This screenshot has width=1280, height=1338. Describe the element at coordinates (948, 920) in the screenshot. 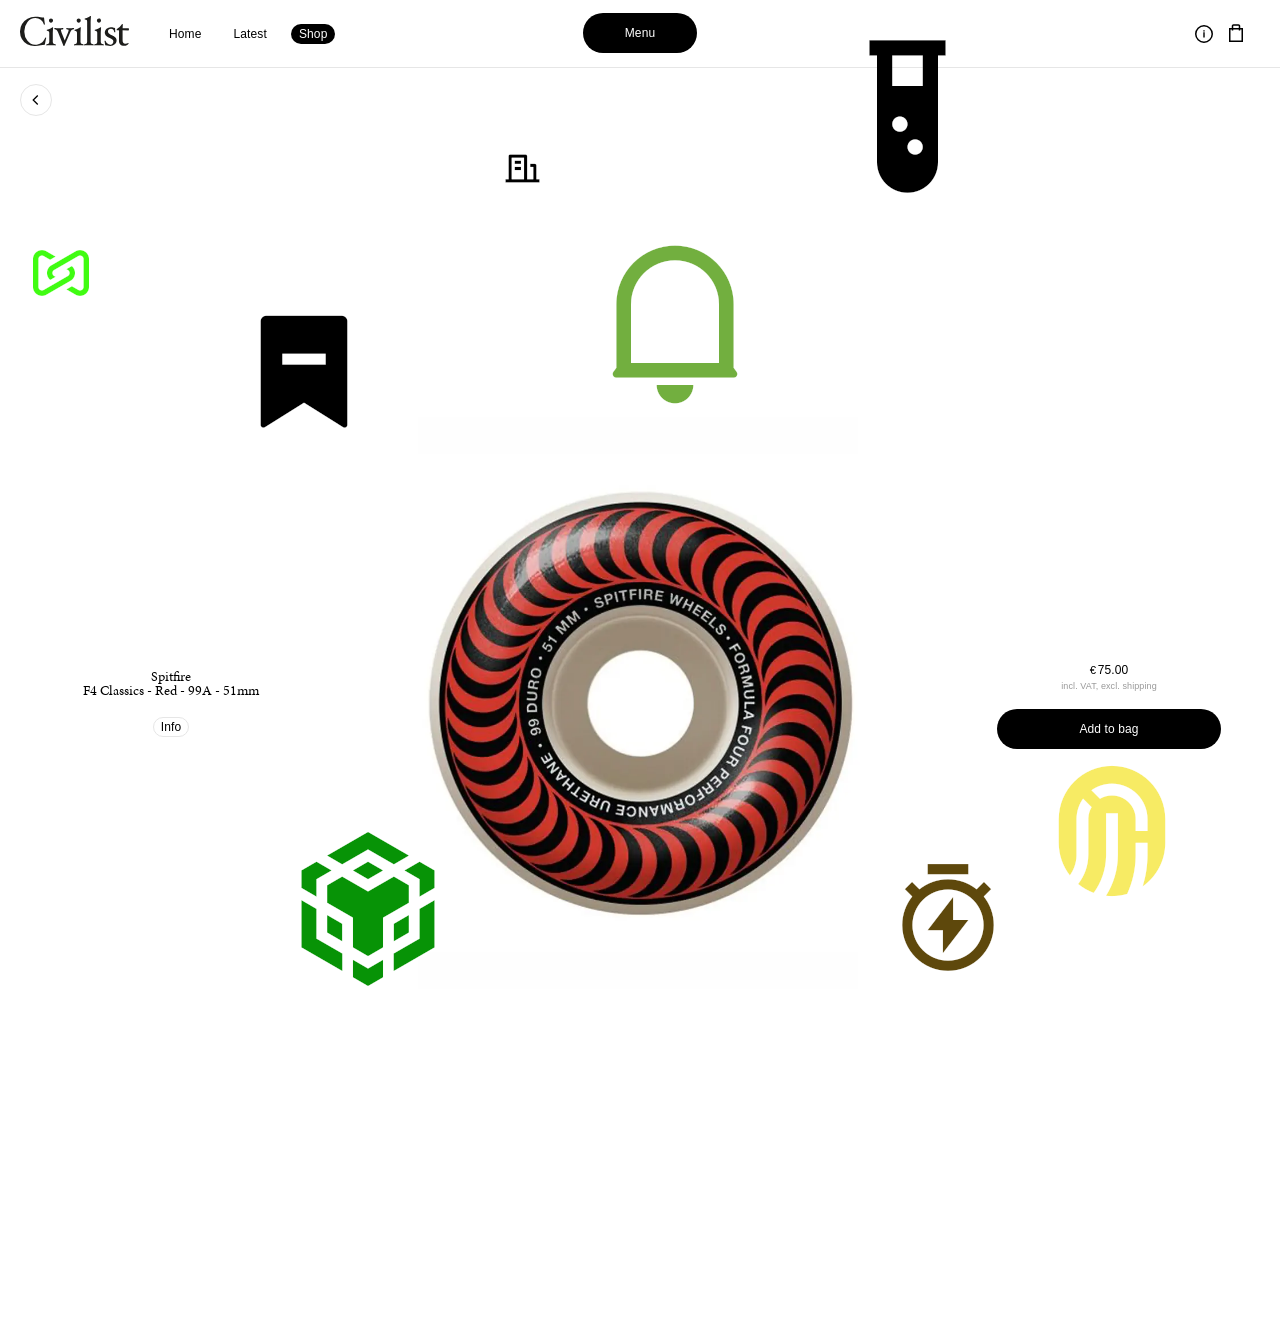

I see `set a quick timer or speed countdown` at that location.